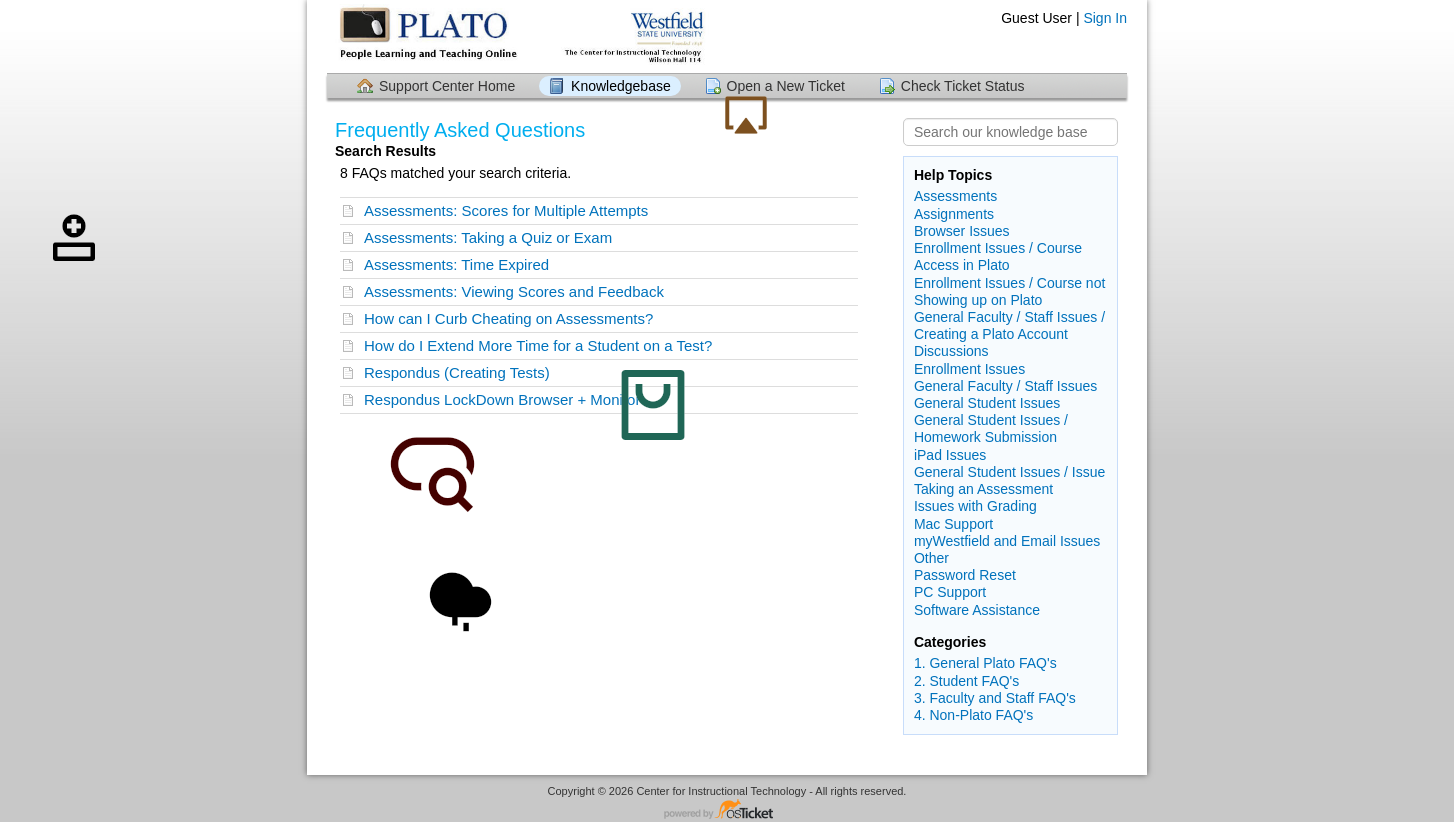 The height and width of the screenshot is (822, 1454). What do you see at coordinates (746, 115) in the screenshot?
I see `stream content to an airplay-enabled device` at bounding box center [746, 115].